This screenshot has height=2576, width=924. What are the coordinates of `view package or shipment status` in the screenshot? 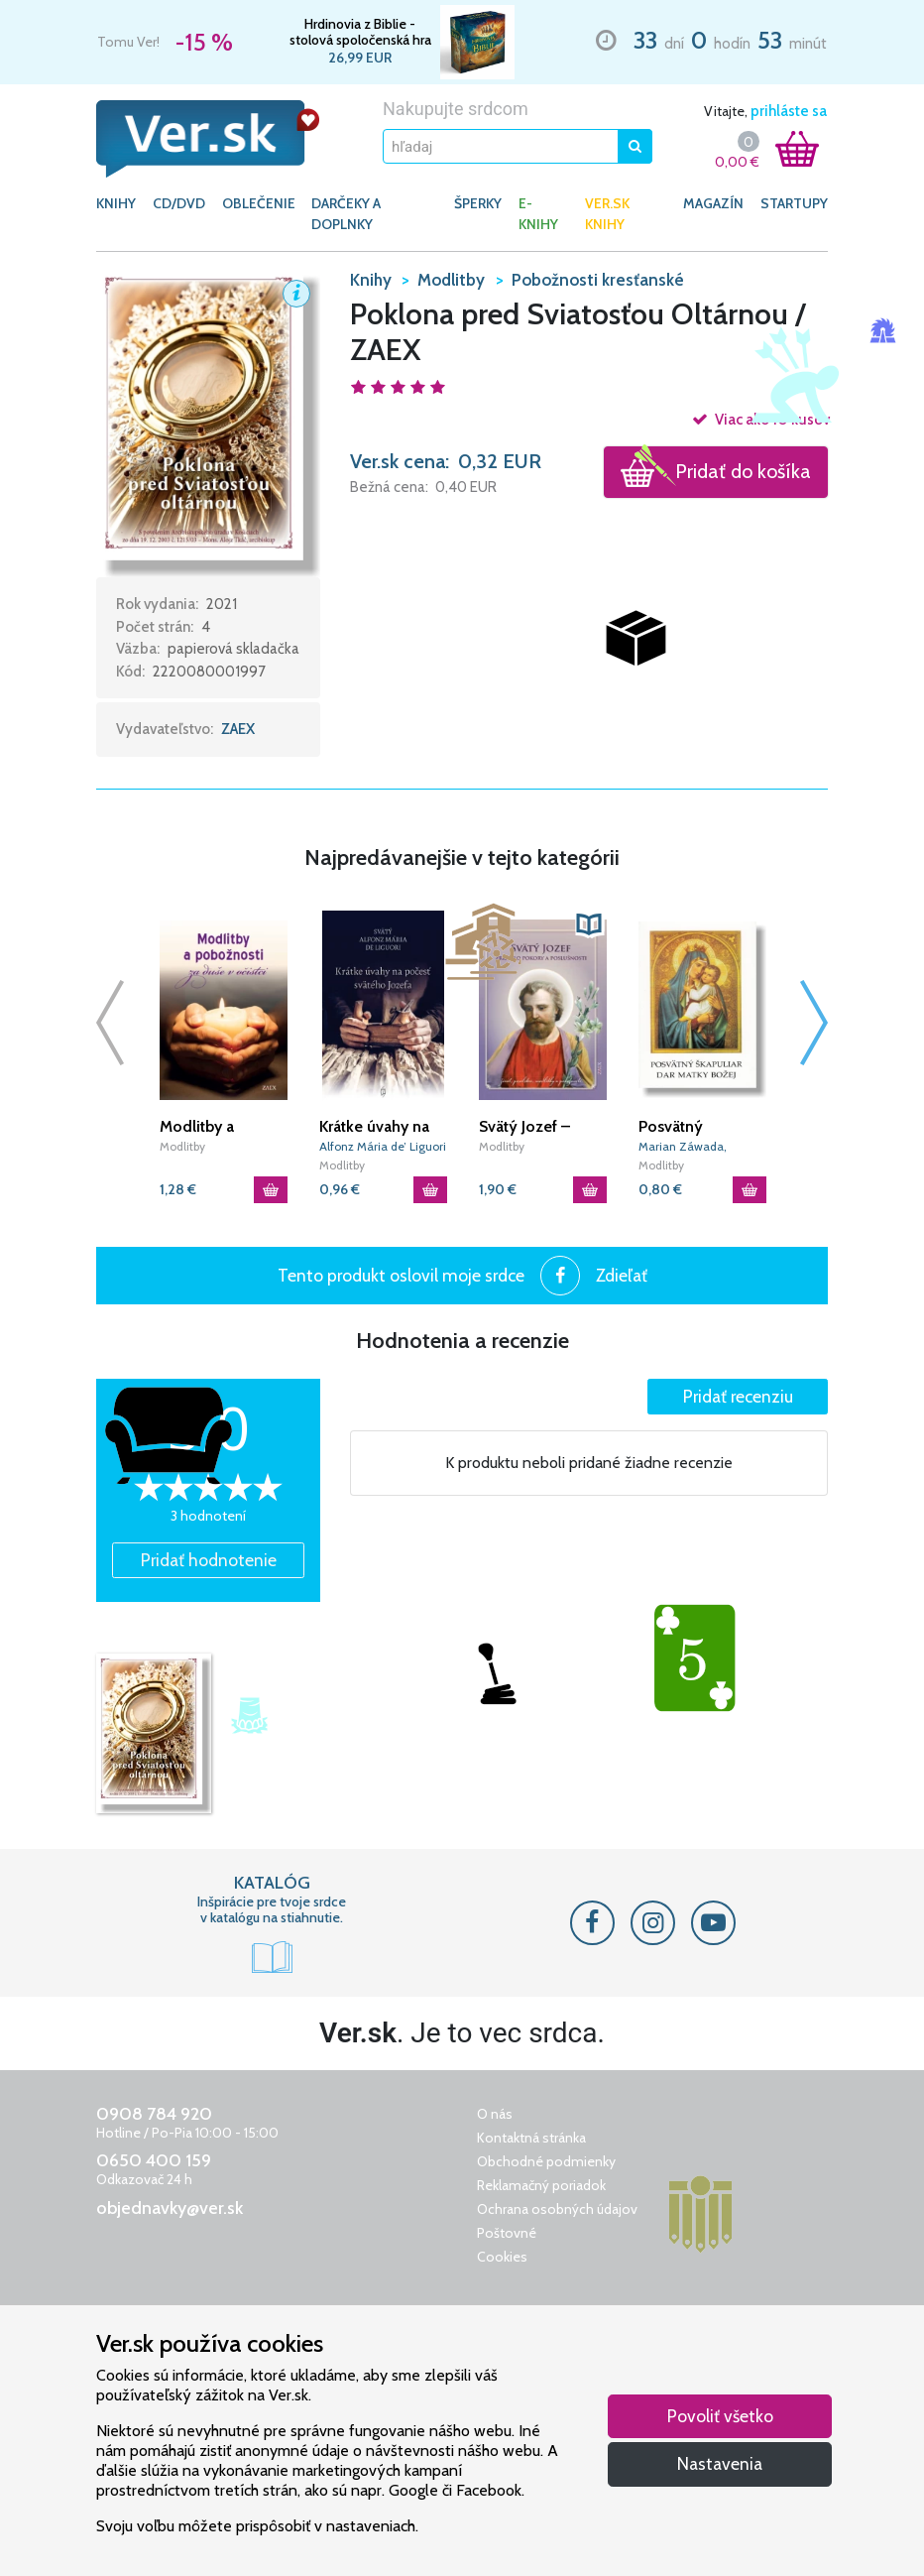 It's located at (635, 638).